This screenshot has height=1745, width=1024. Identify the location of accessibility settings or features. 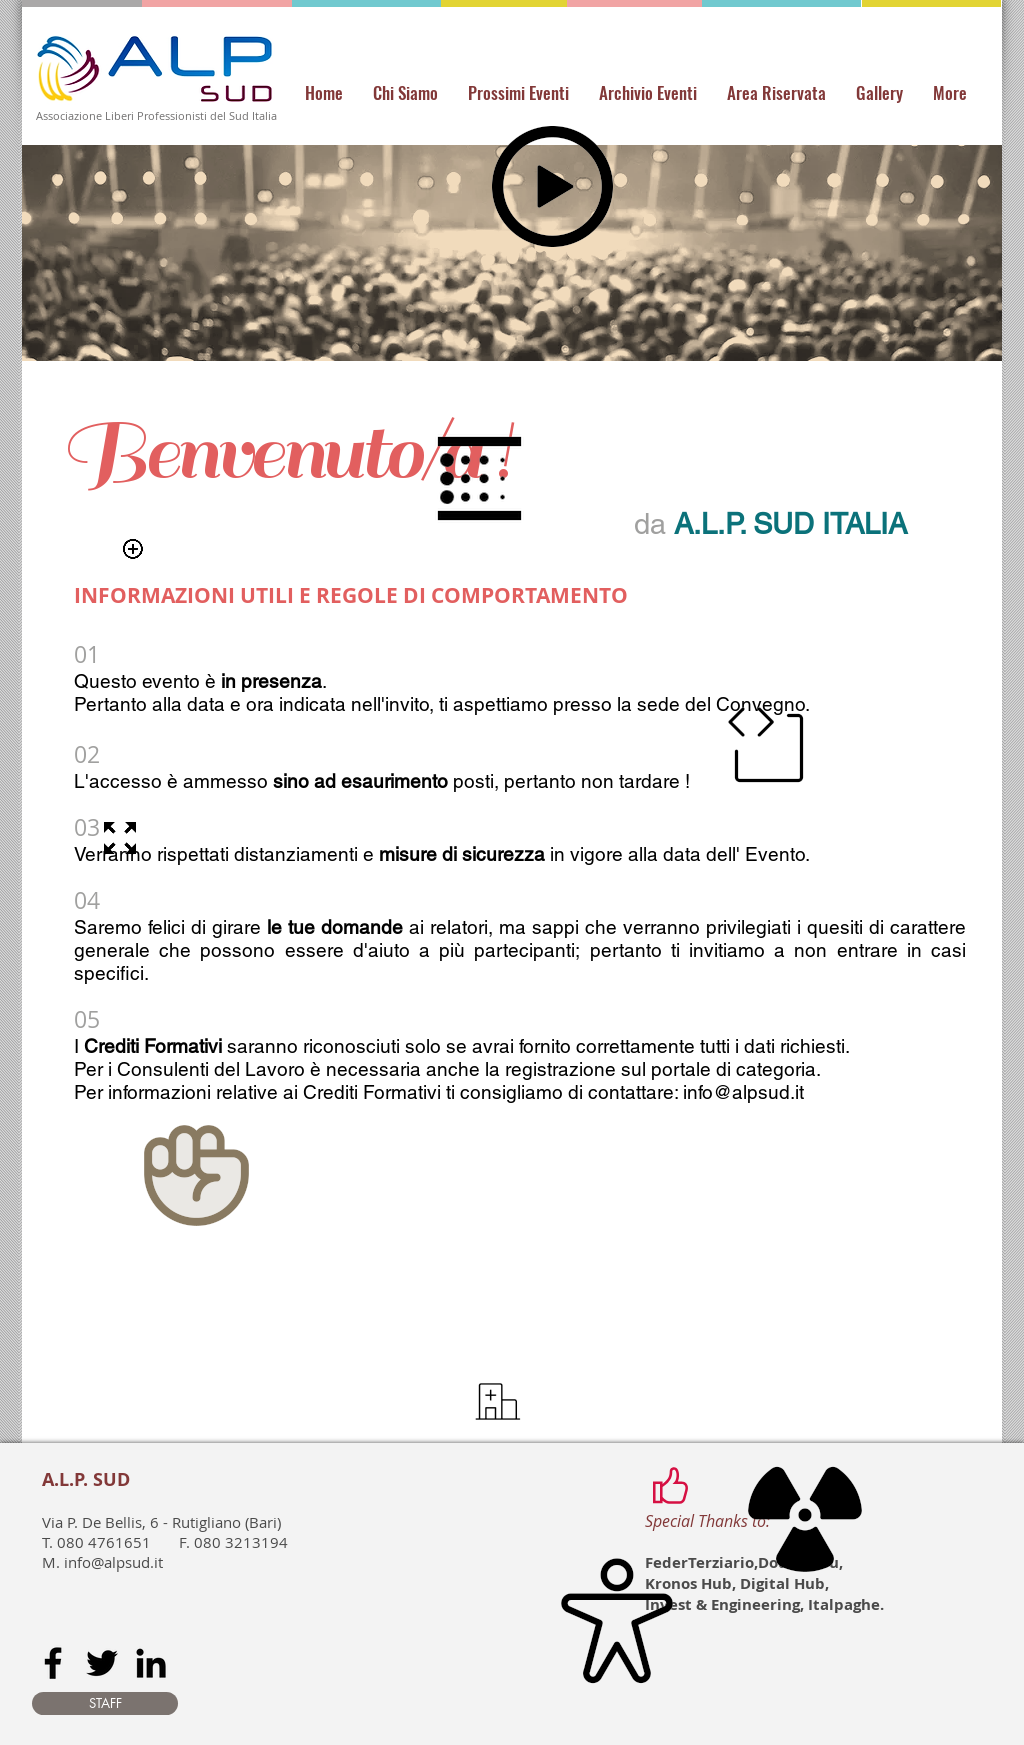
(617, 1623).